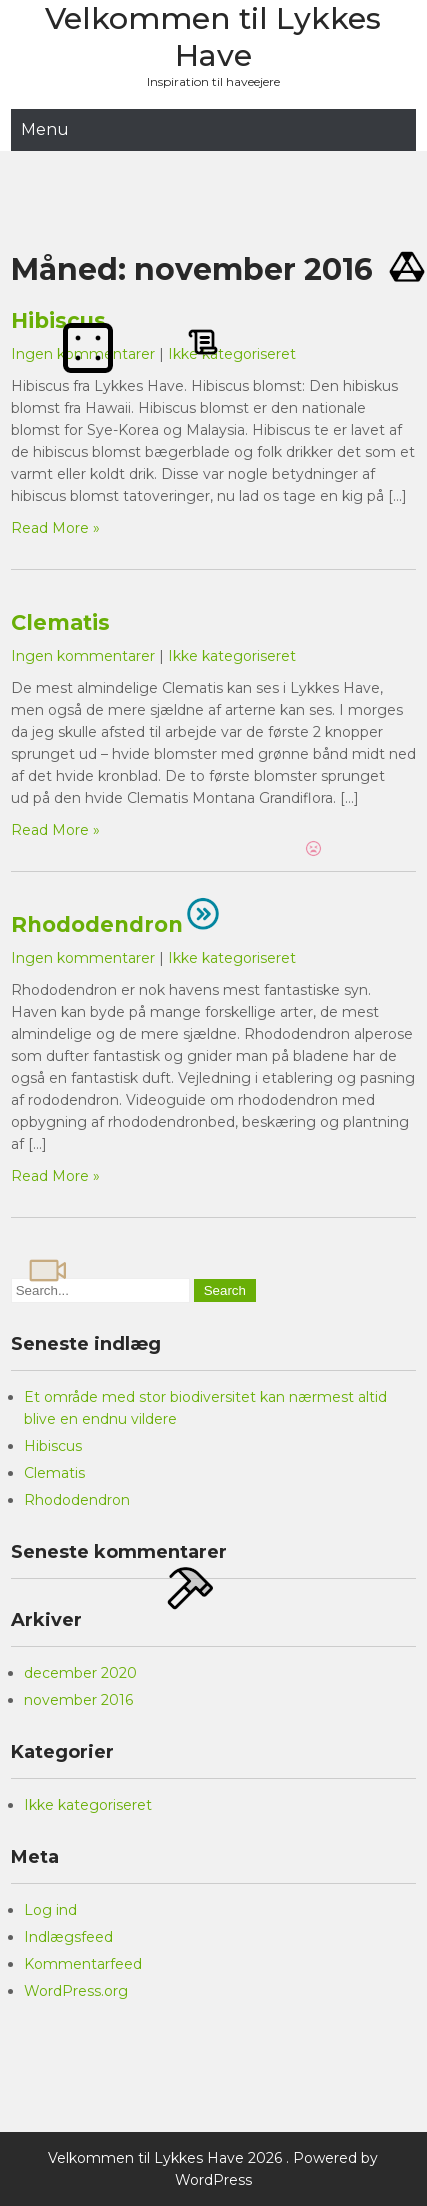 This screenshot has height=2206, width=427. I want to click on randomize or shuffle content, so click(88, 348).